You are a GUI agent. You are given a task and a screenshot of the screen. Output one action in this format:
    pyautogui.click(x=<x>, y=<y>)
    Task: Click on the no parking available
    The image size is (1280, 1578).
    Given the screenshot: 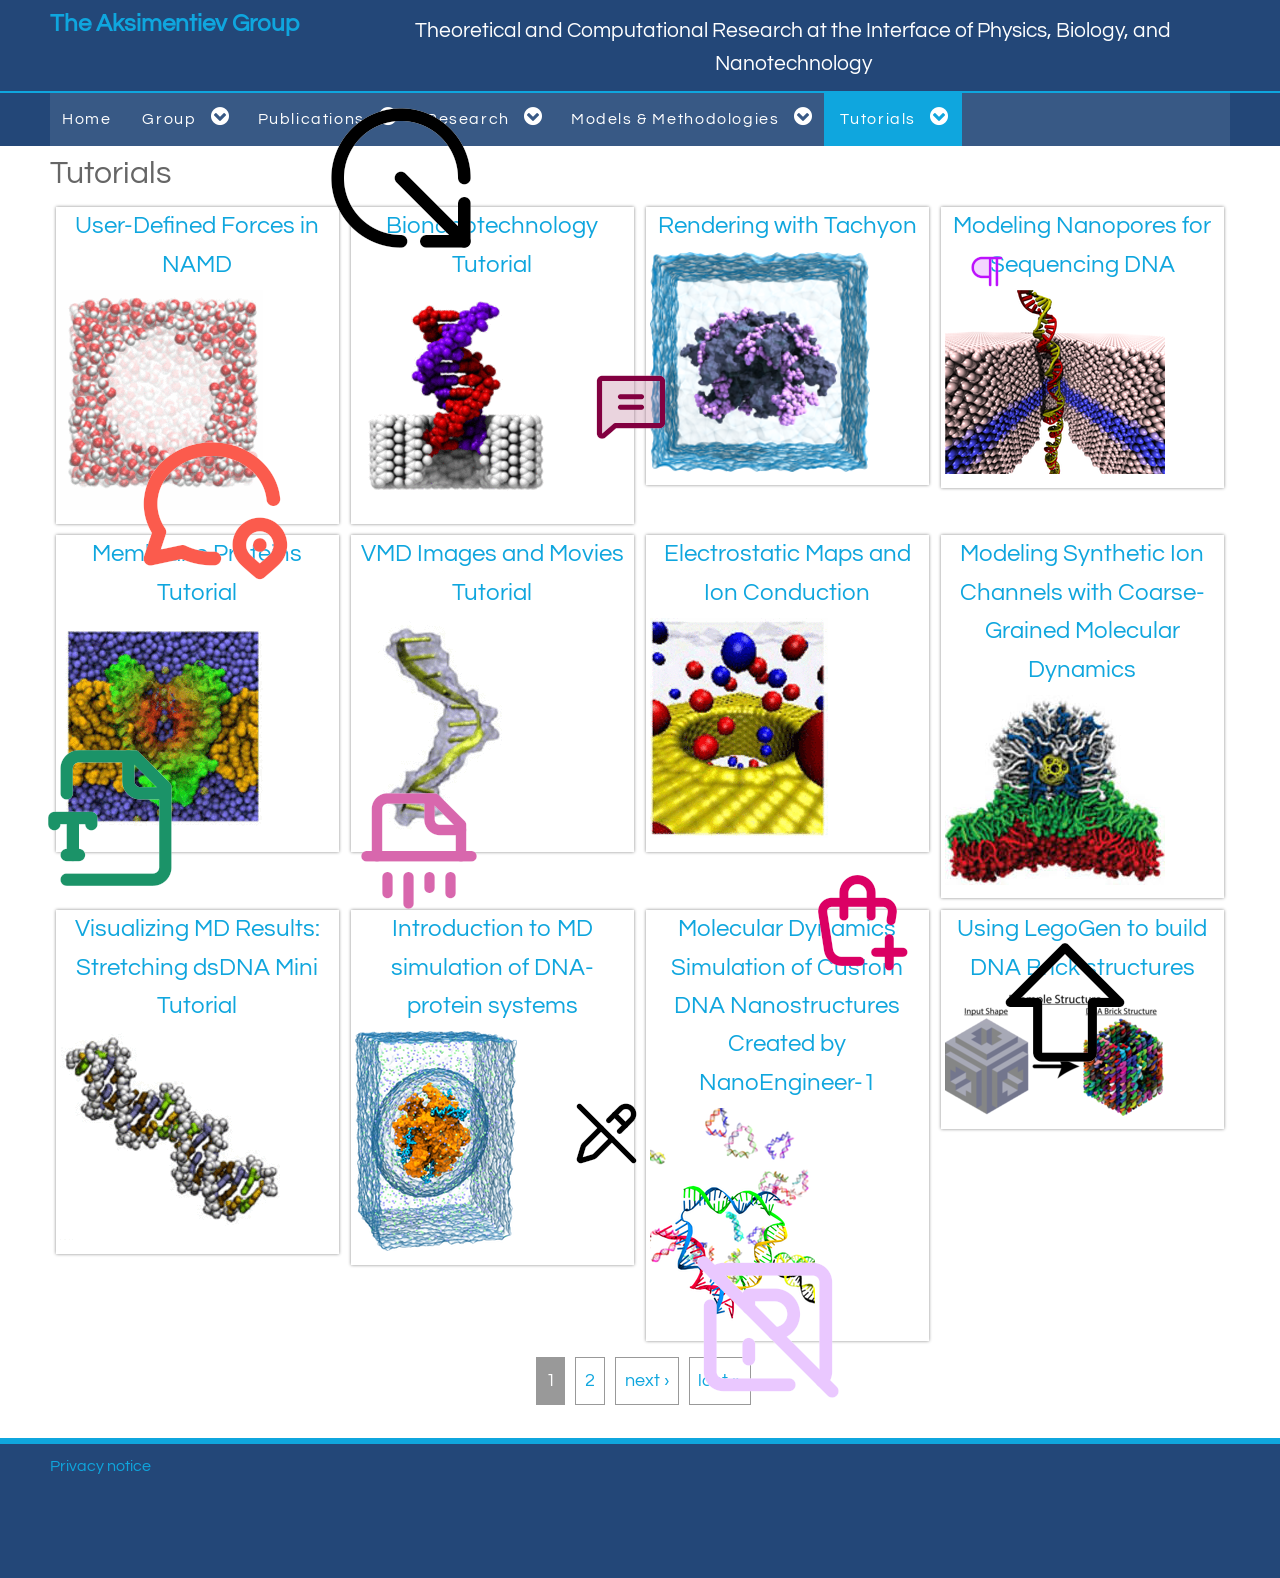 What is the action you would take?
    pyautogui.click(x=768, y=1327)
    